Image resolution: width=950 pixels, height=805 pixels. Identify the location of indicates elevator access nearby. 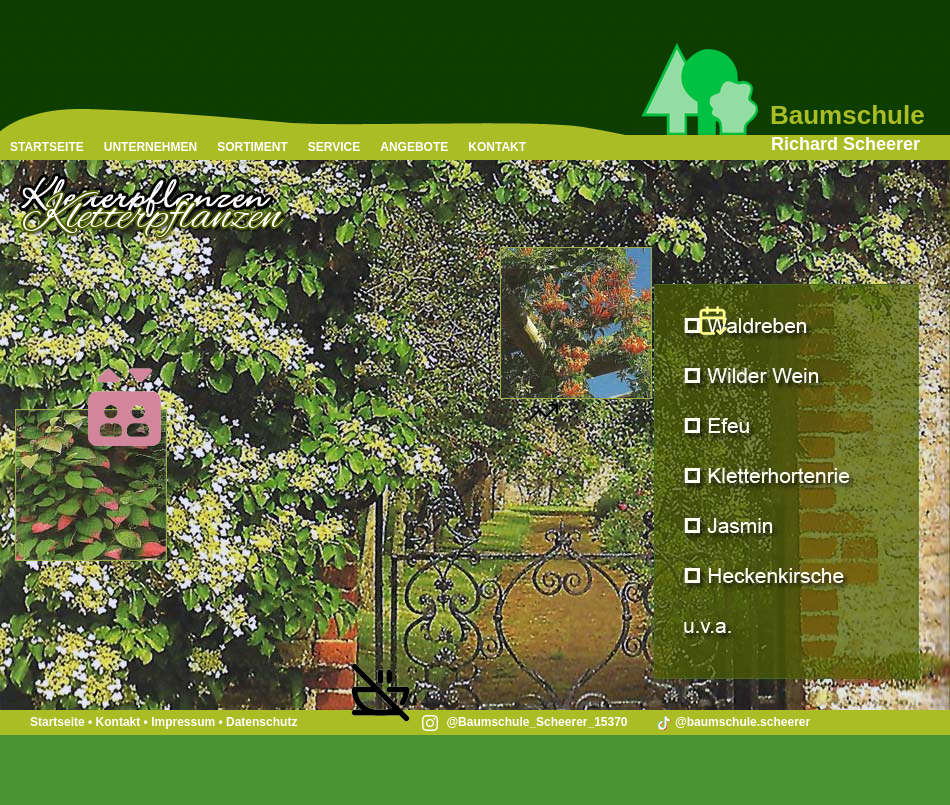
(124, 409).